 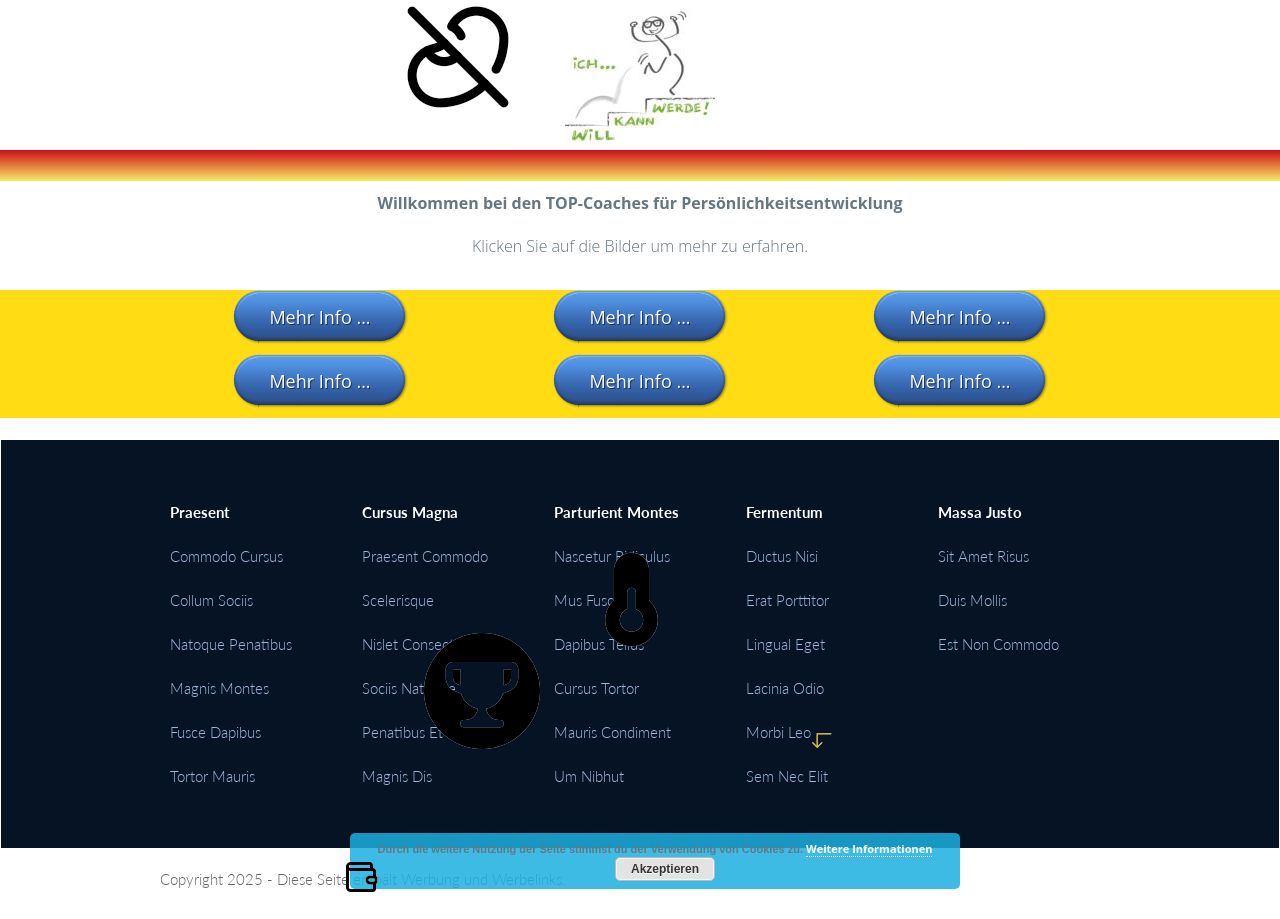 What do you see at coordinates (458, 57) in the screenshot?
I see `indicates item contains no beans or is bean-free` at bounding box center [458, 57].